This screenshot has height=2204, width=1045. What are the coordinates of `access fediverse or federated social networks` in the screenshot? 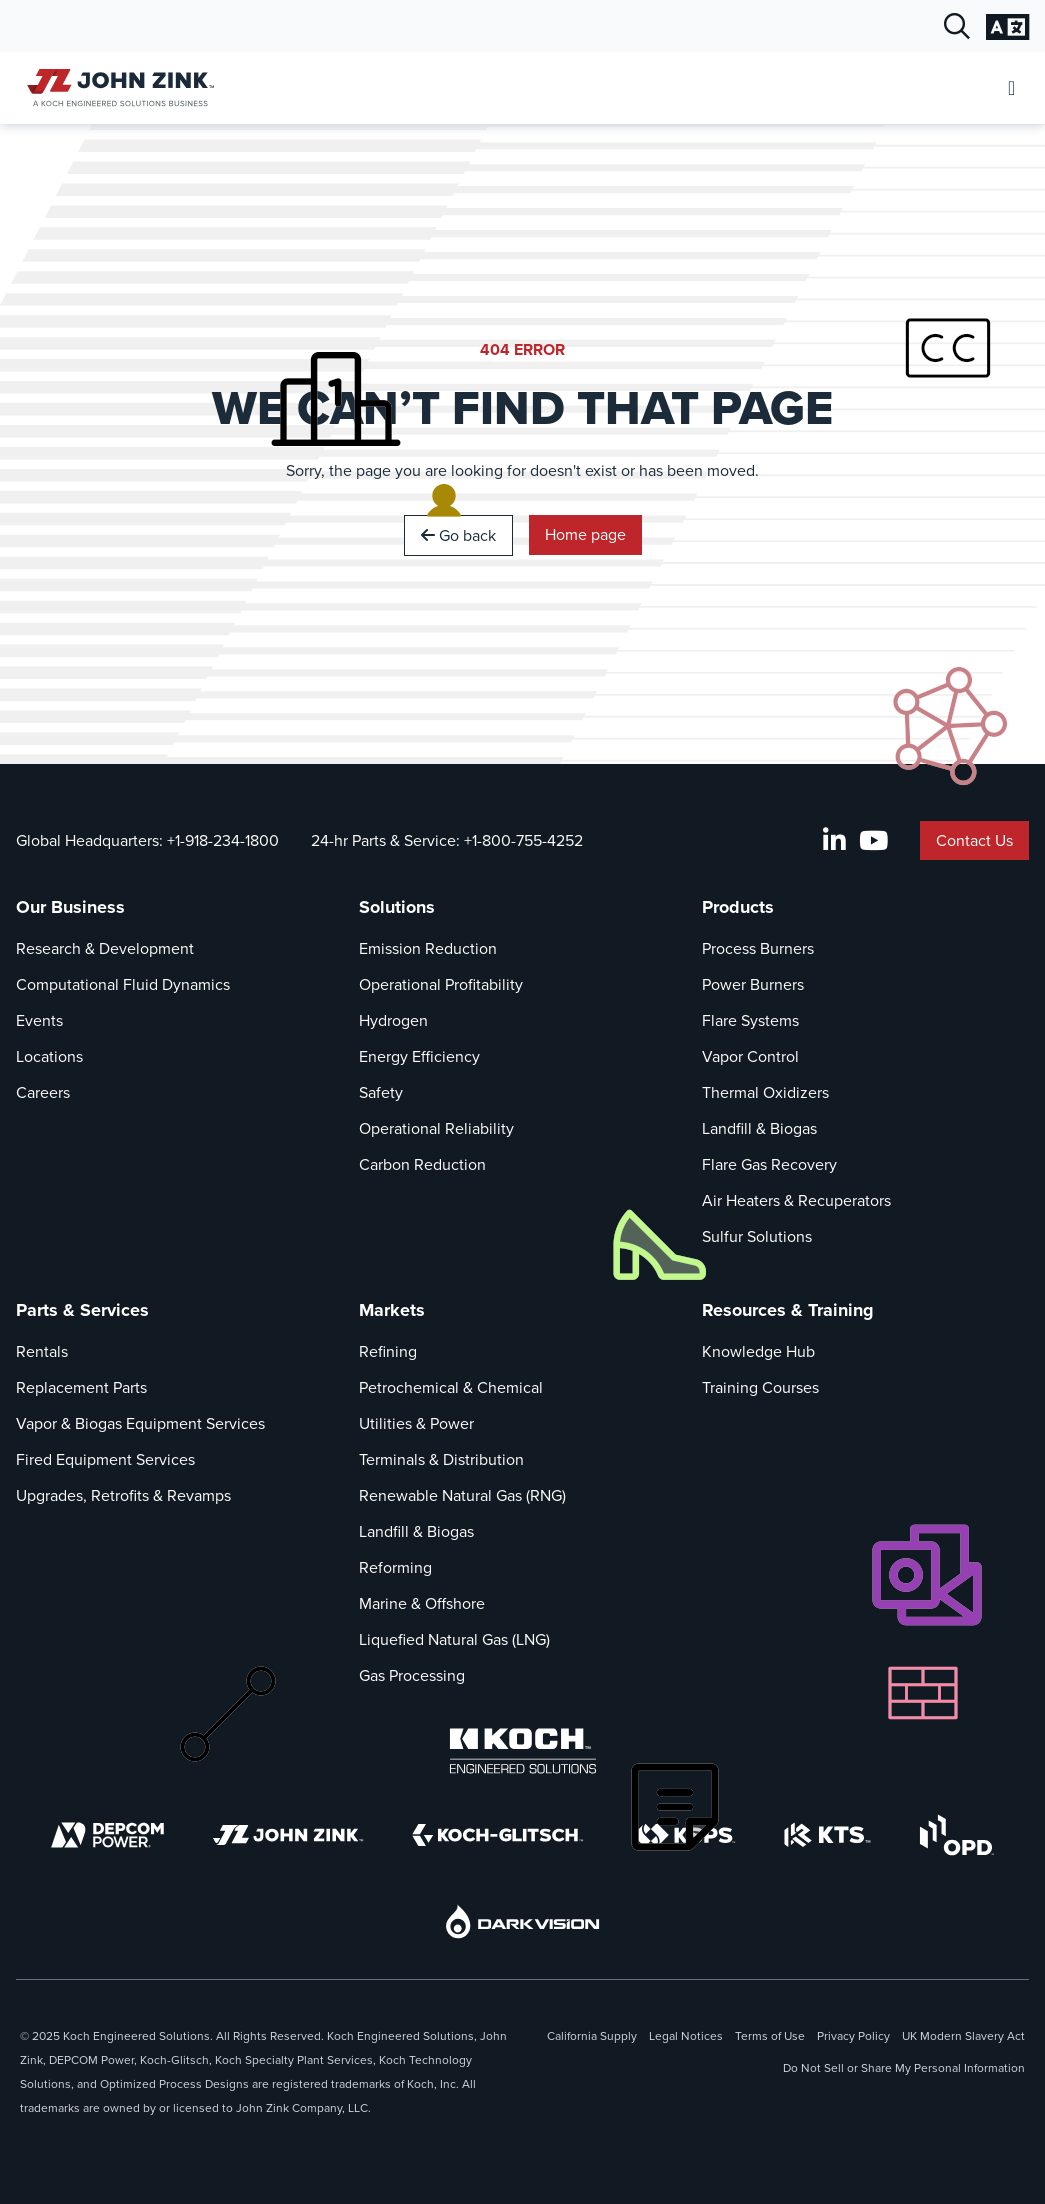 It's located at (948, 726).